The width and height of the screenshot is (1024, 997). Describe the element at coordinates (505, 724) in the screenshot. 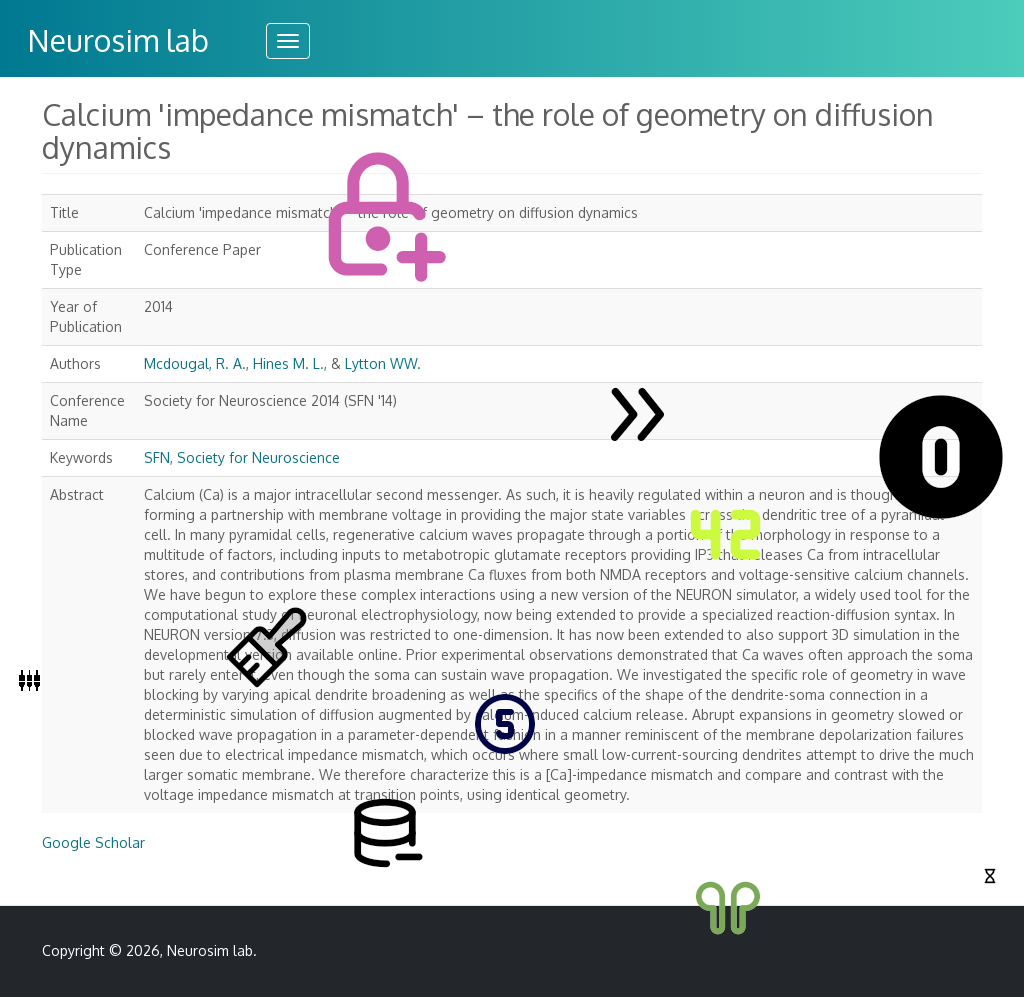

I see `step 5 in a multi-step process` at that location.